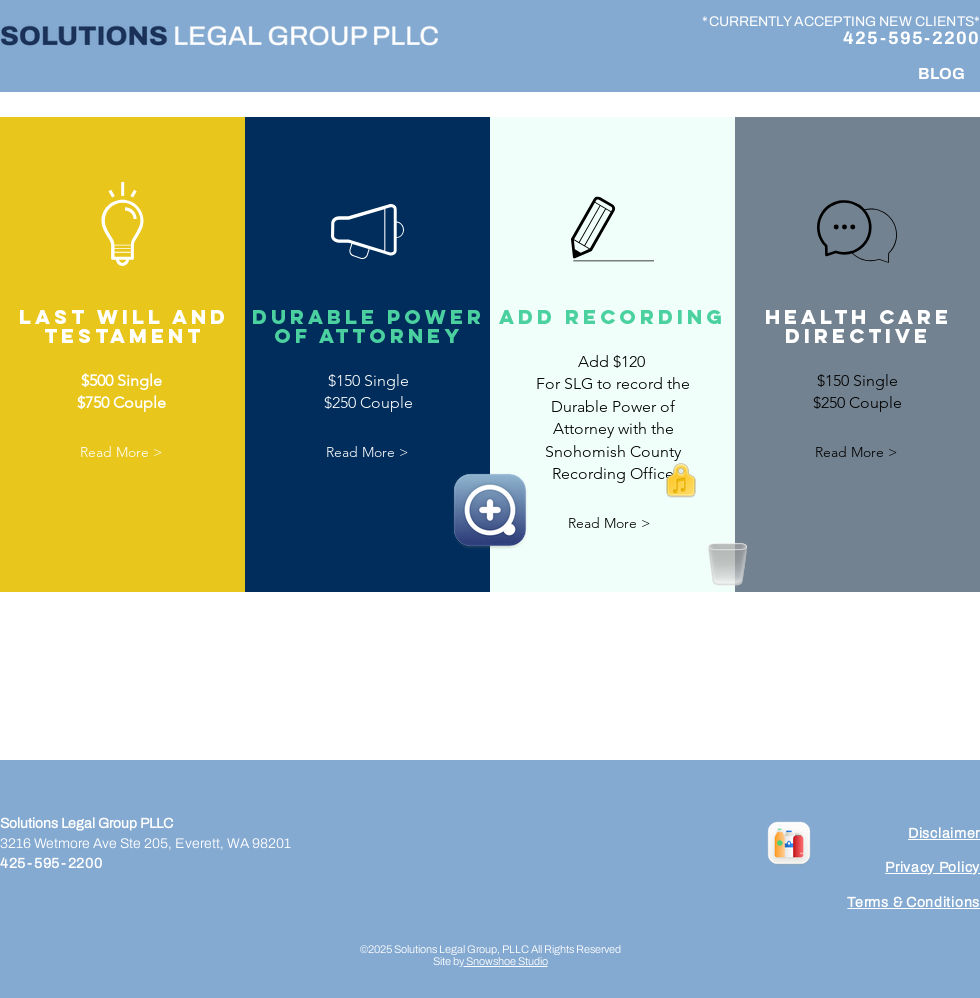  What do you see at coordinates (490, 510) in the screenshot?
I see `open synology assistant app` at bounding box center [490, 510].